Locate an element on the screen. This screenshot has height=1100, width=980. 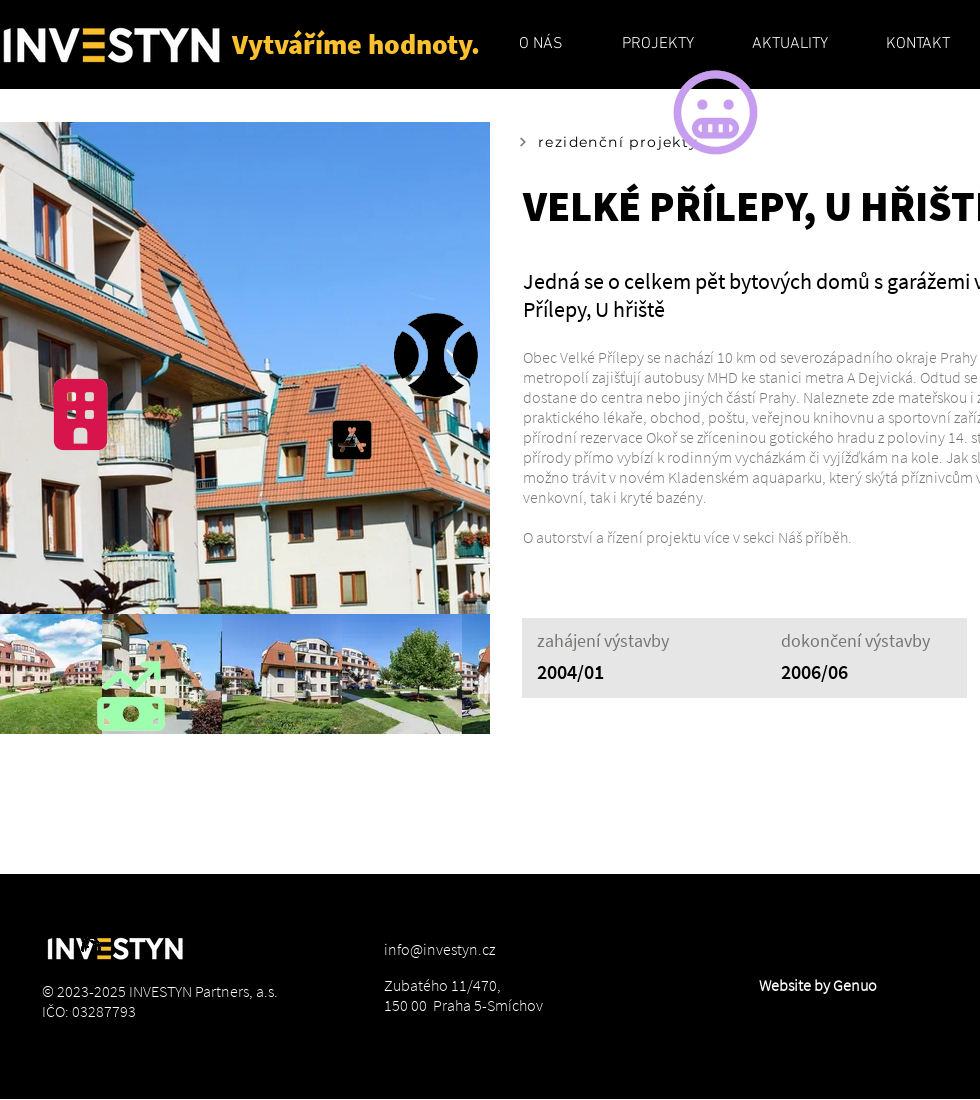
contact customer support is located at coordinates (91, 946).